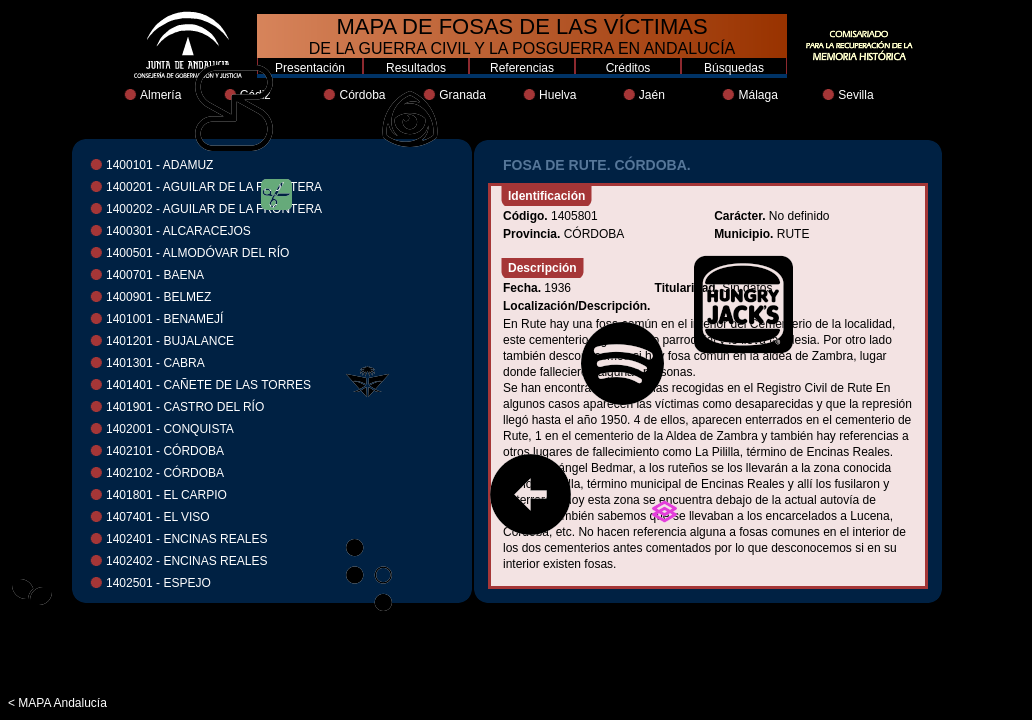  Describe the element at coordinates (32, 597) in the screenshot. I see `indicates eco-friendly or sustainable option` at that location.